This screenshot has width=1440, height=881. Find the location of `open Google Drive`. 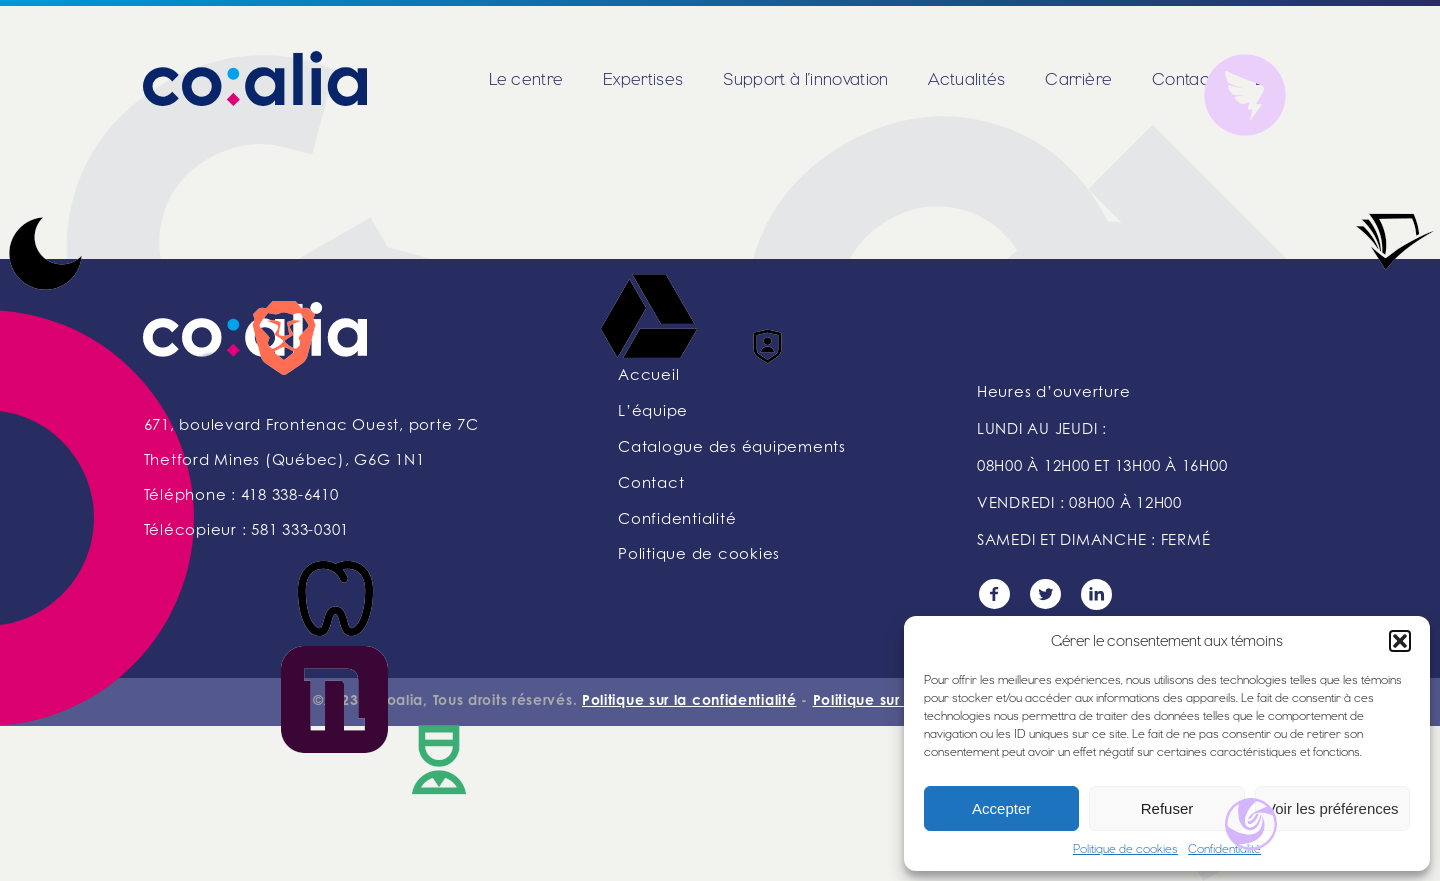

open Google Drive is located at coordinates (649, 317).